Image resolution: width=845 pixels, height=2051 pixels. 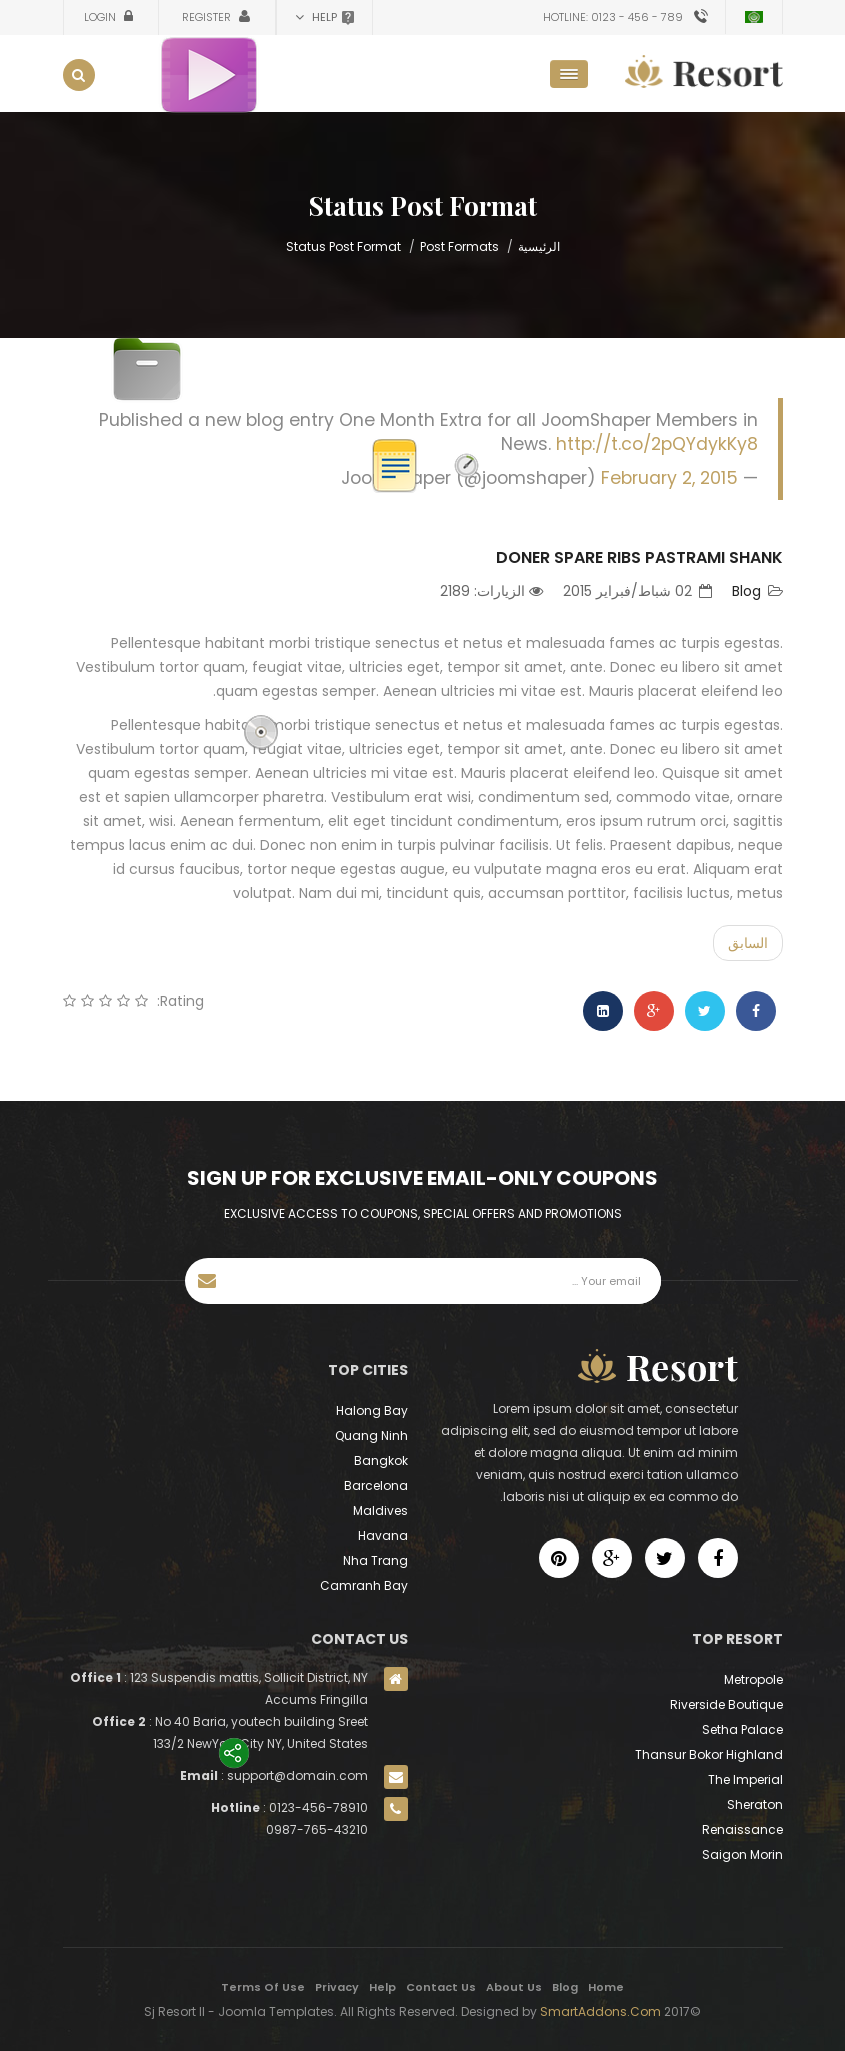 I want to click on open the notes application, so click(x=394, y=465).